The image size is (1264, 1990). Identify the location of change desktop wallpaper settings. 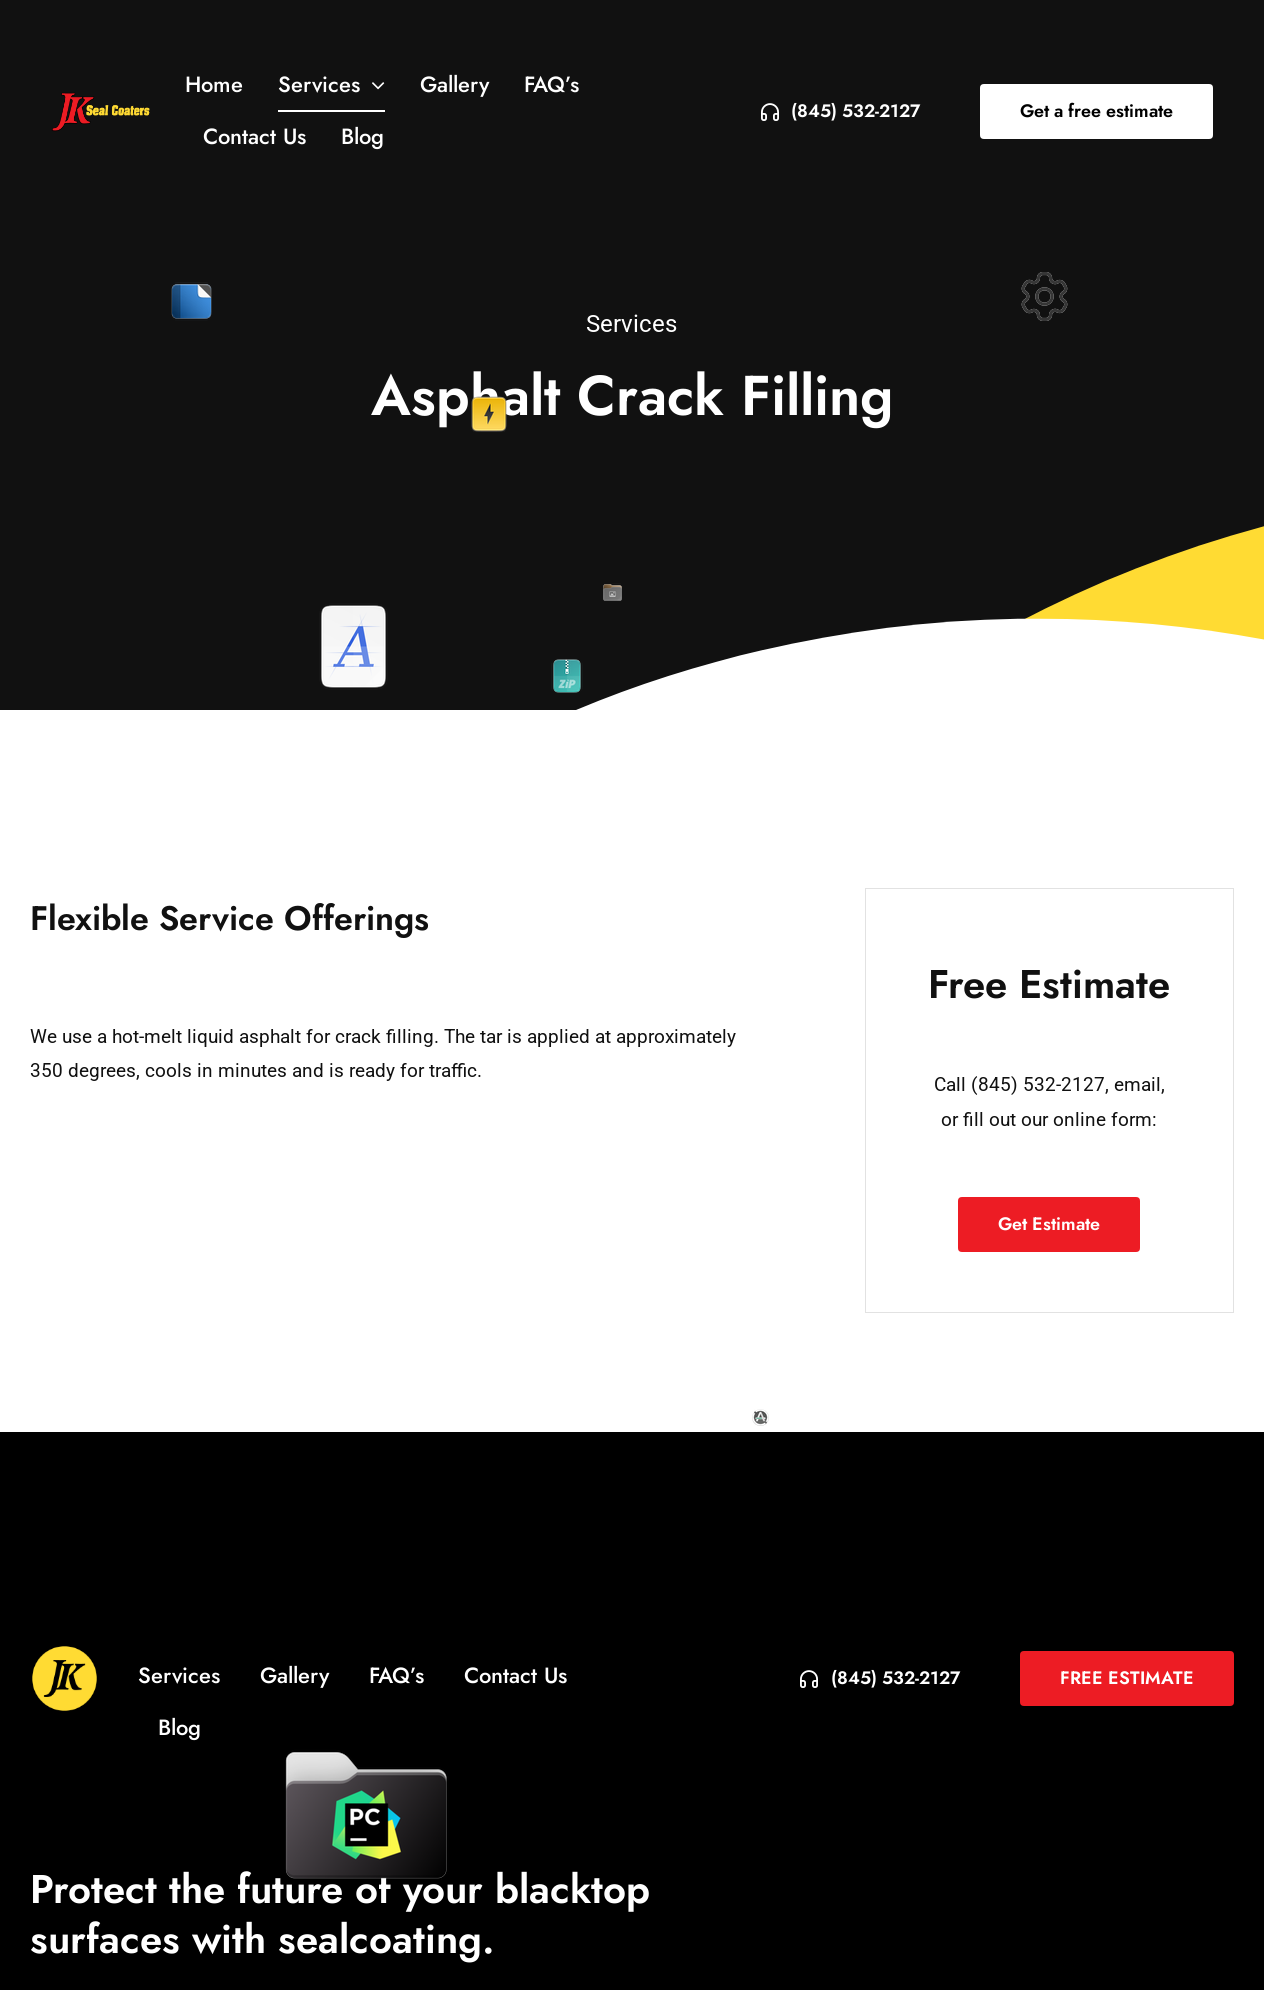
(191, 300).